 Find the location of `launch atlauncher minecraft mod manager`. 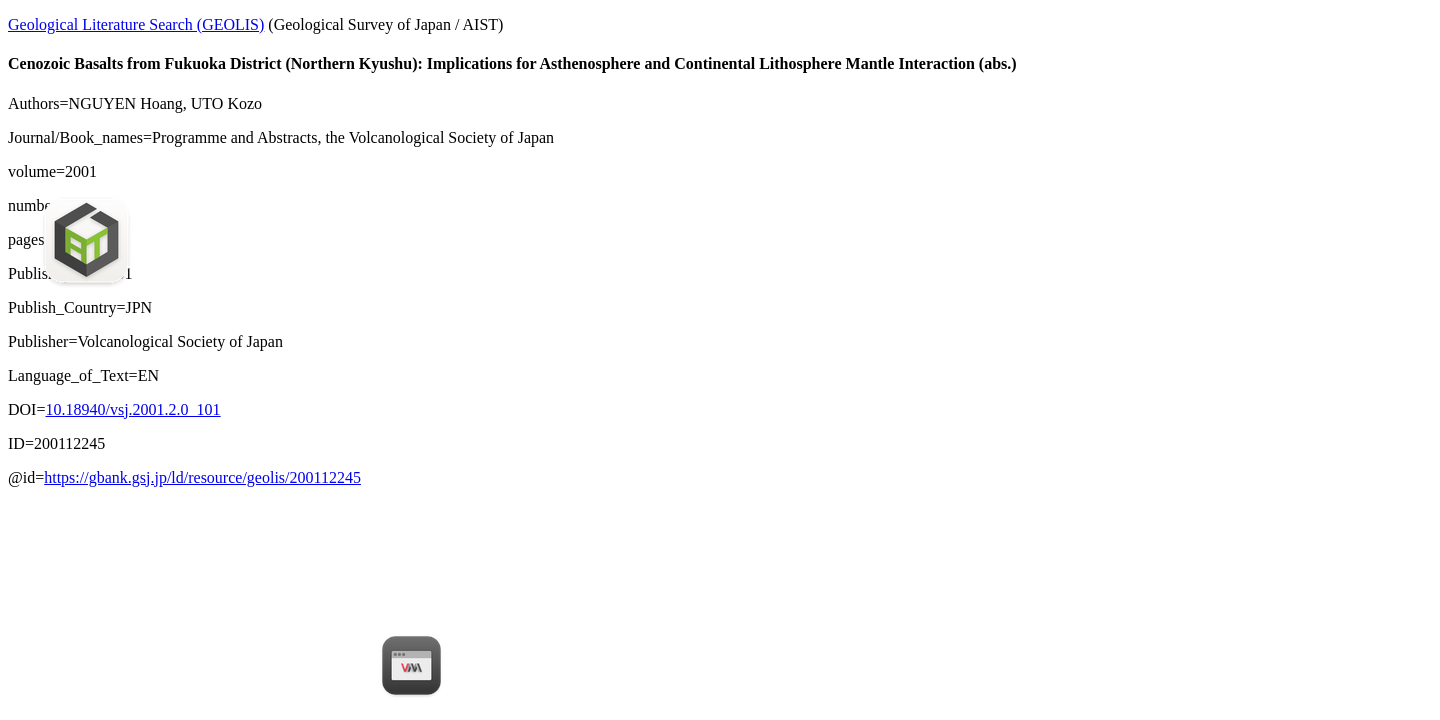

launch atlauncher minecraft mod manager is located at coordinates (86, 240).